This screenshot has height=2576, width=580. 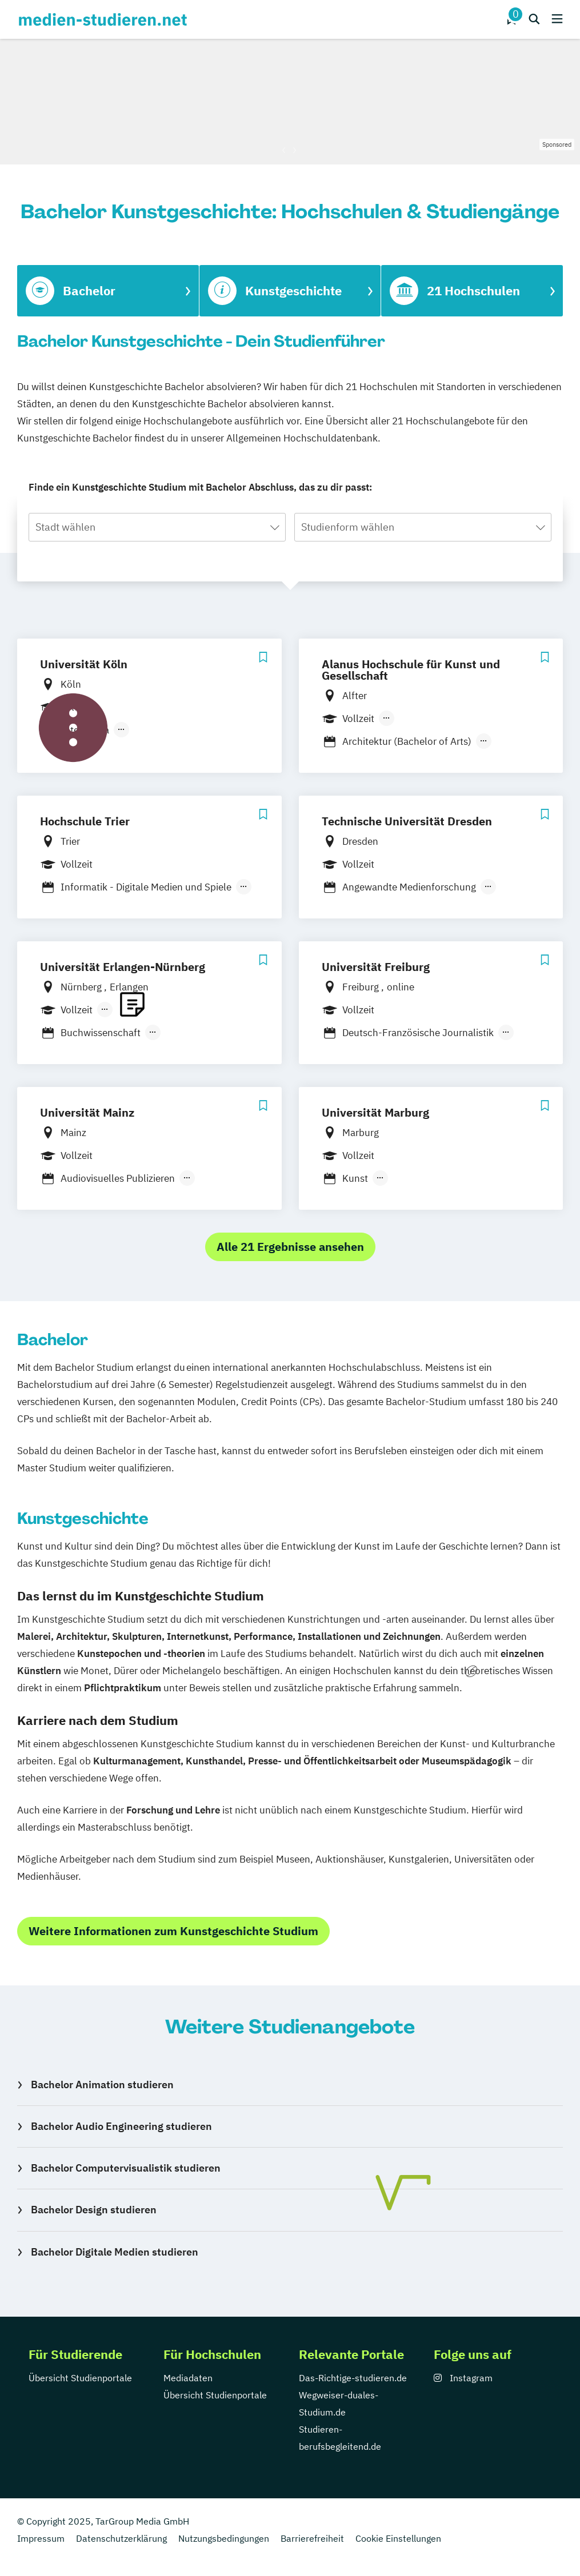 I want to click on browse coffee shop locations, so click(x=471, y=1671).